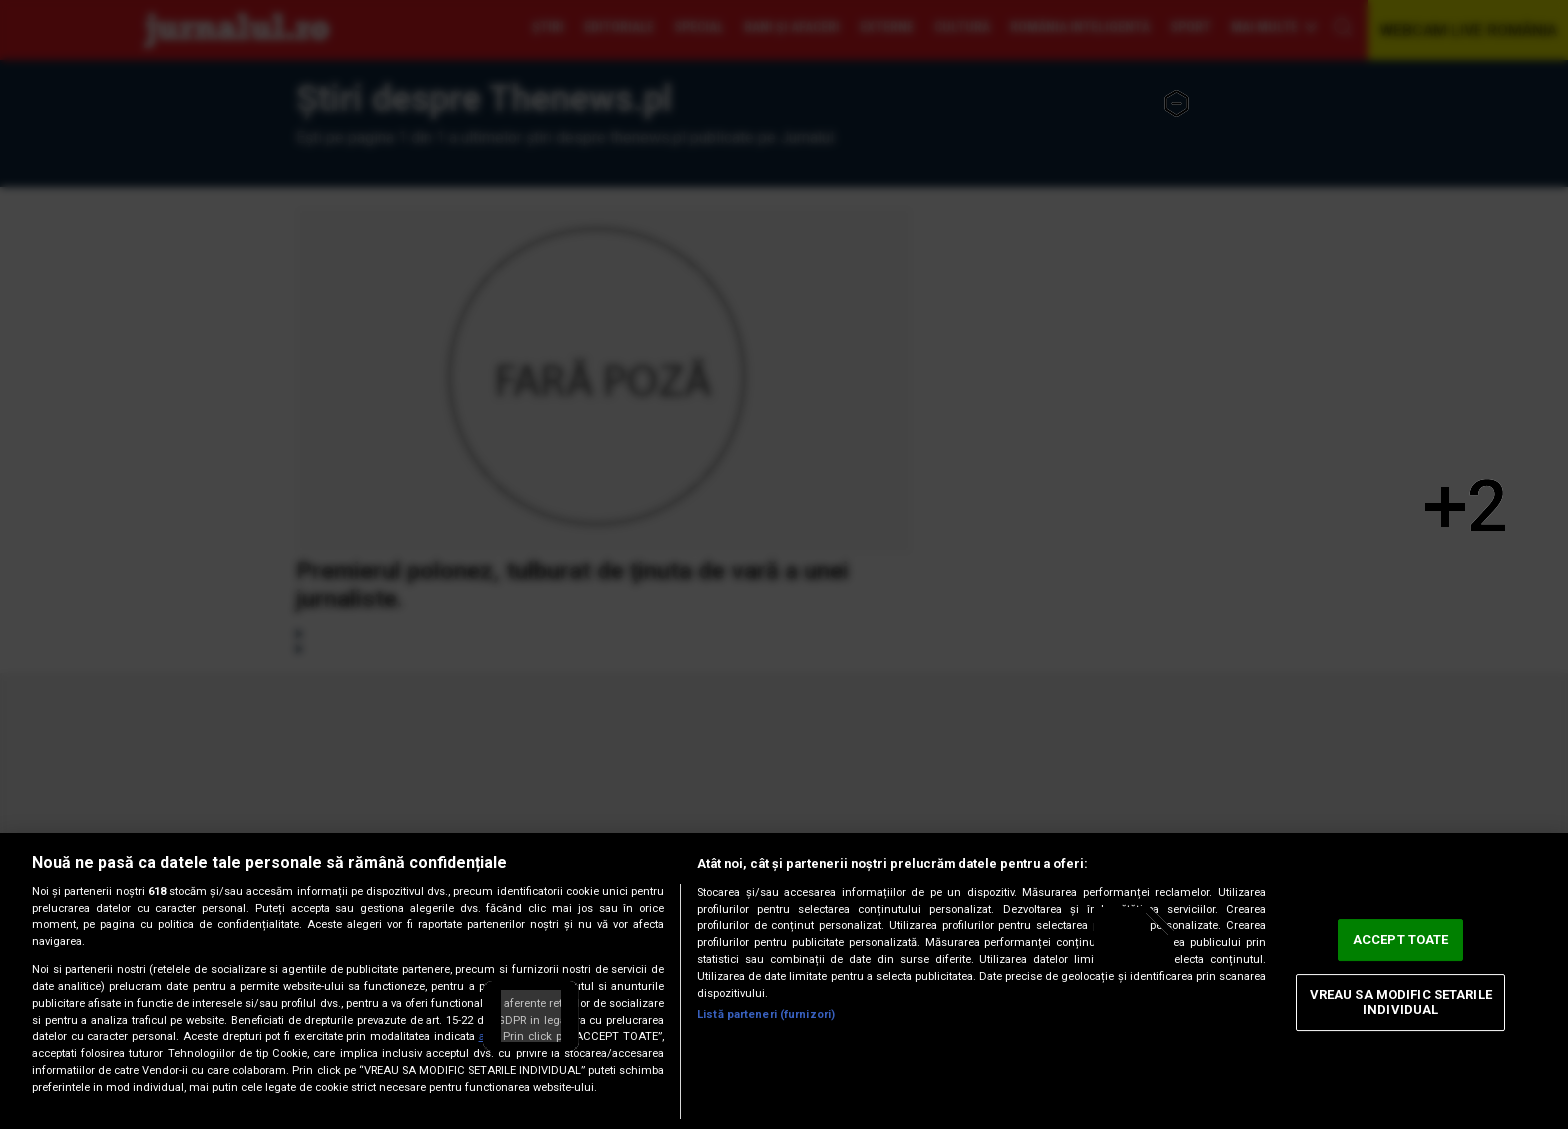 This screenshot has height=1129, width=1568. I want to click on increase exposure by 2 stops in photo editing, so click(1465, 507).